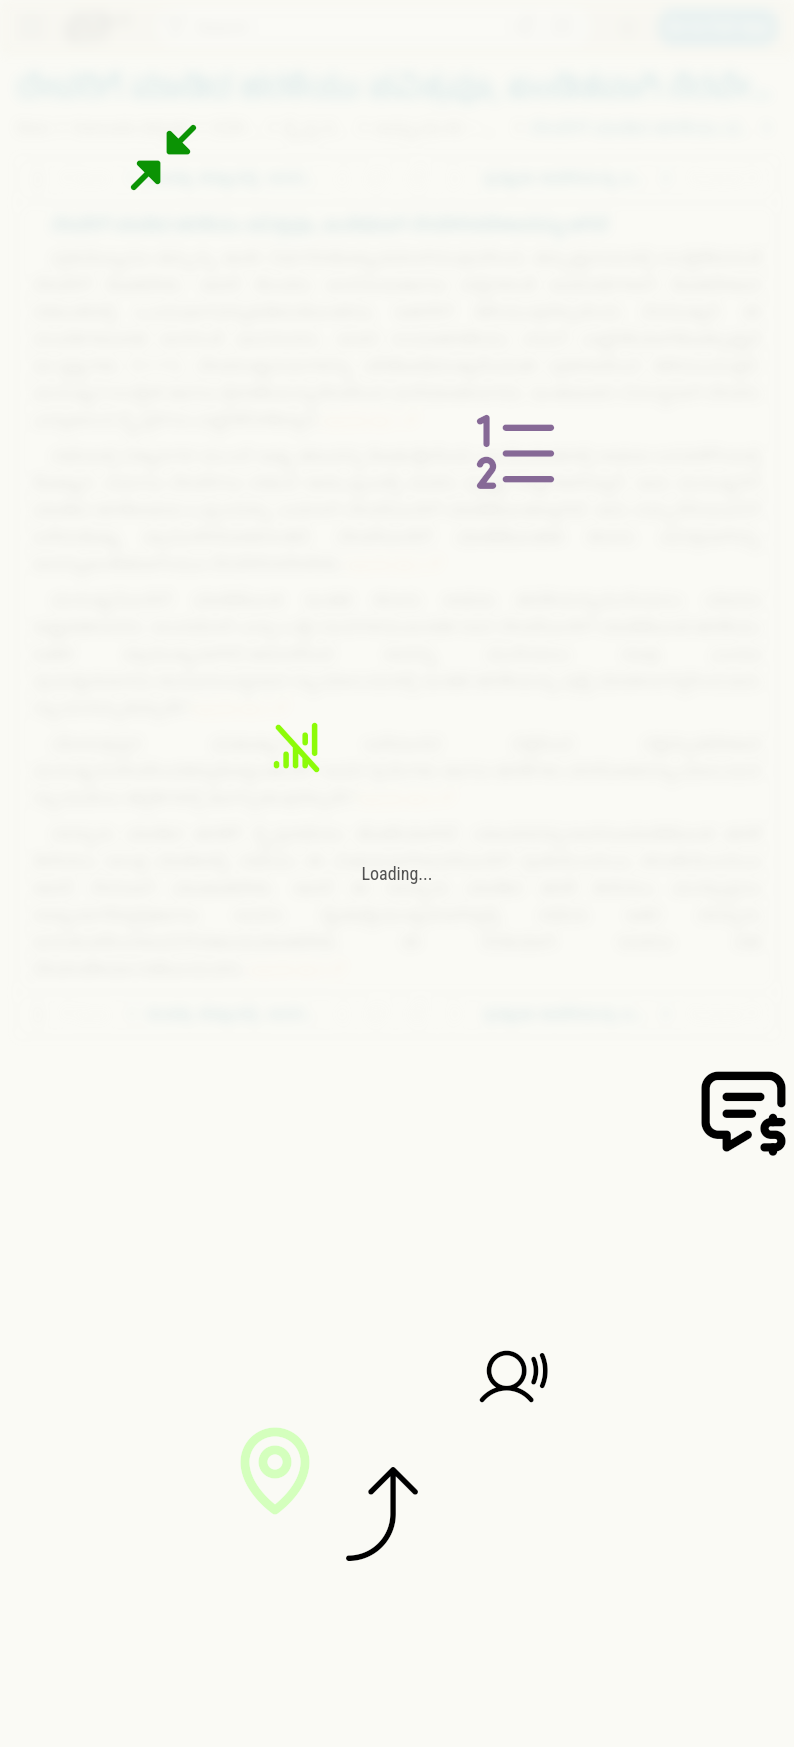 Image resolution: width=794 pixels, height=1747 pixels. Describe the element at coordinates (743, 1109) in the screenshot. I see `view payment or transaction messages` at that location.